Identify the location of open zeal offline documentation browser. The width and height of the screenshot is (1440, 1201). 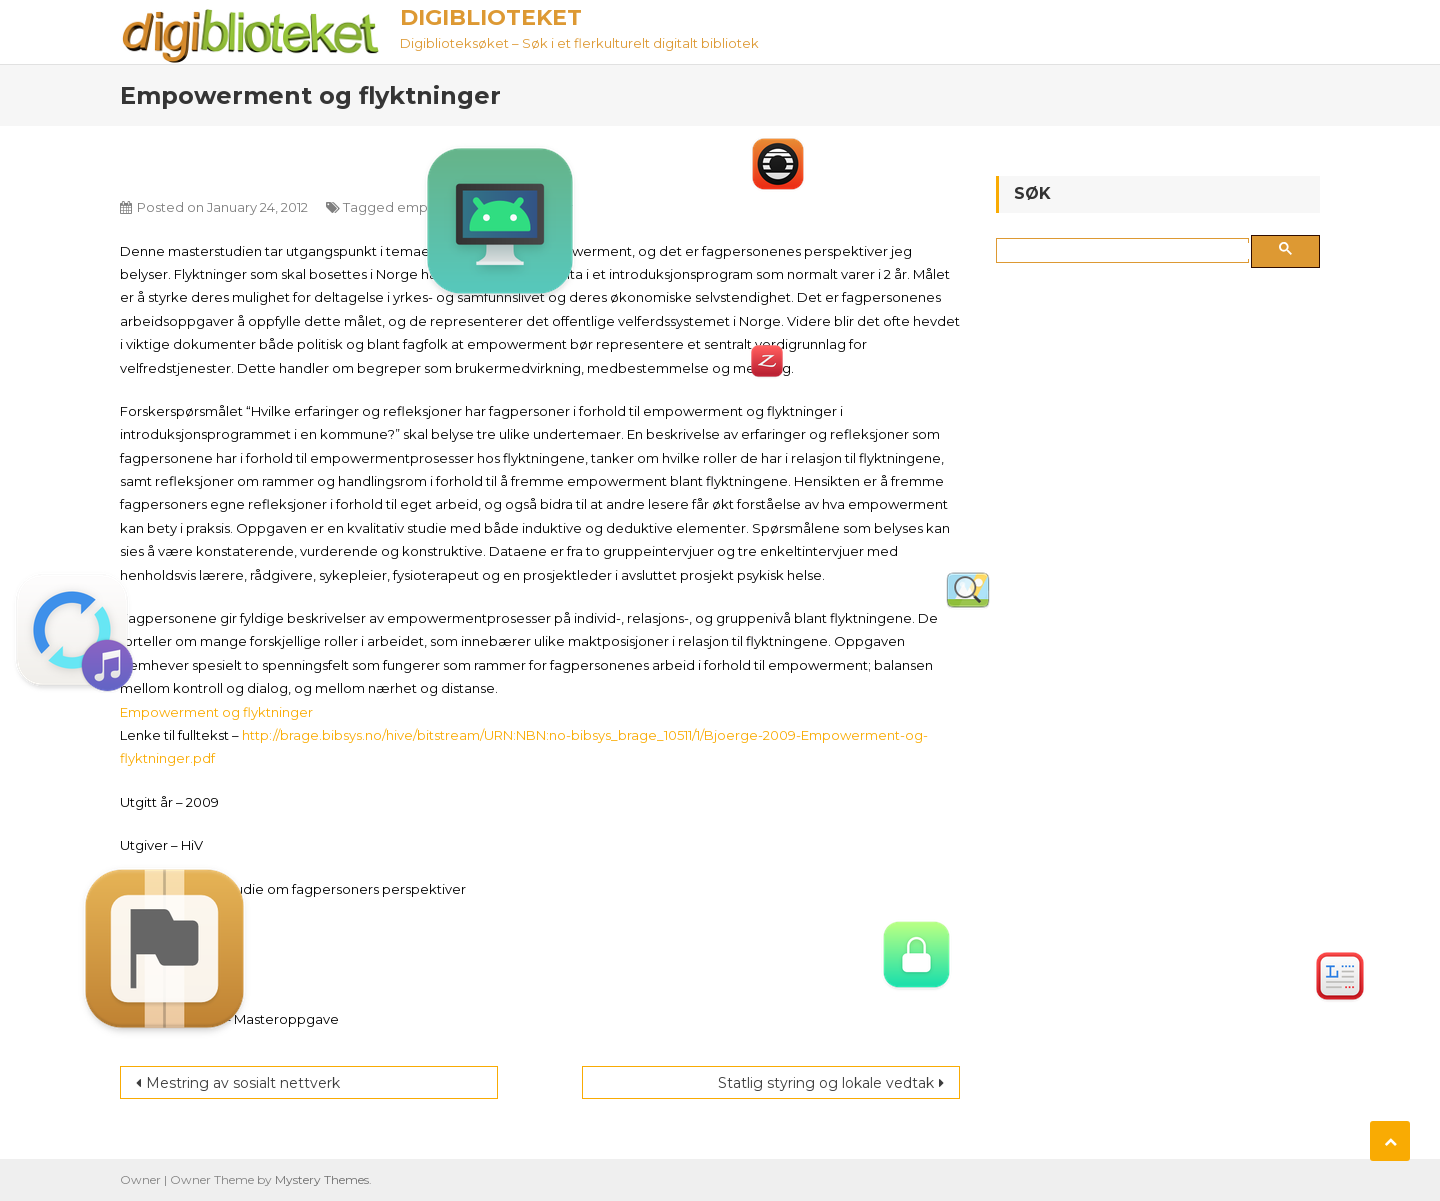
(767, 361).